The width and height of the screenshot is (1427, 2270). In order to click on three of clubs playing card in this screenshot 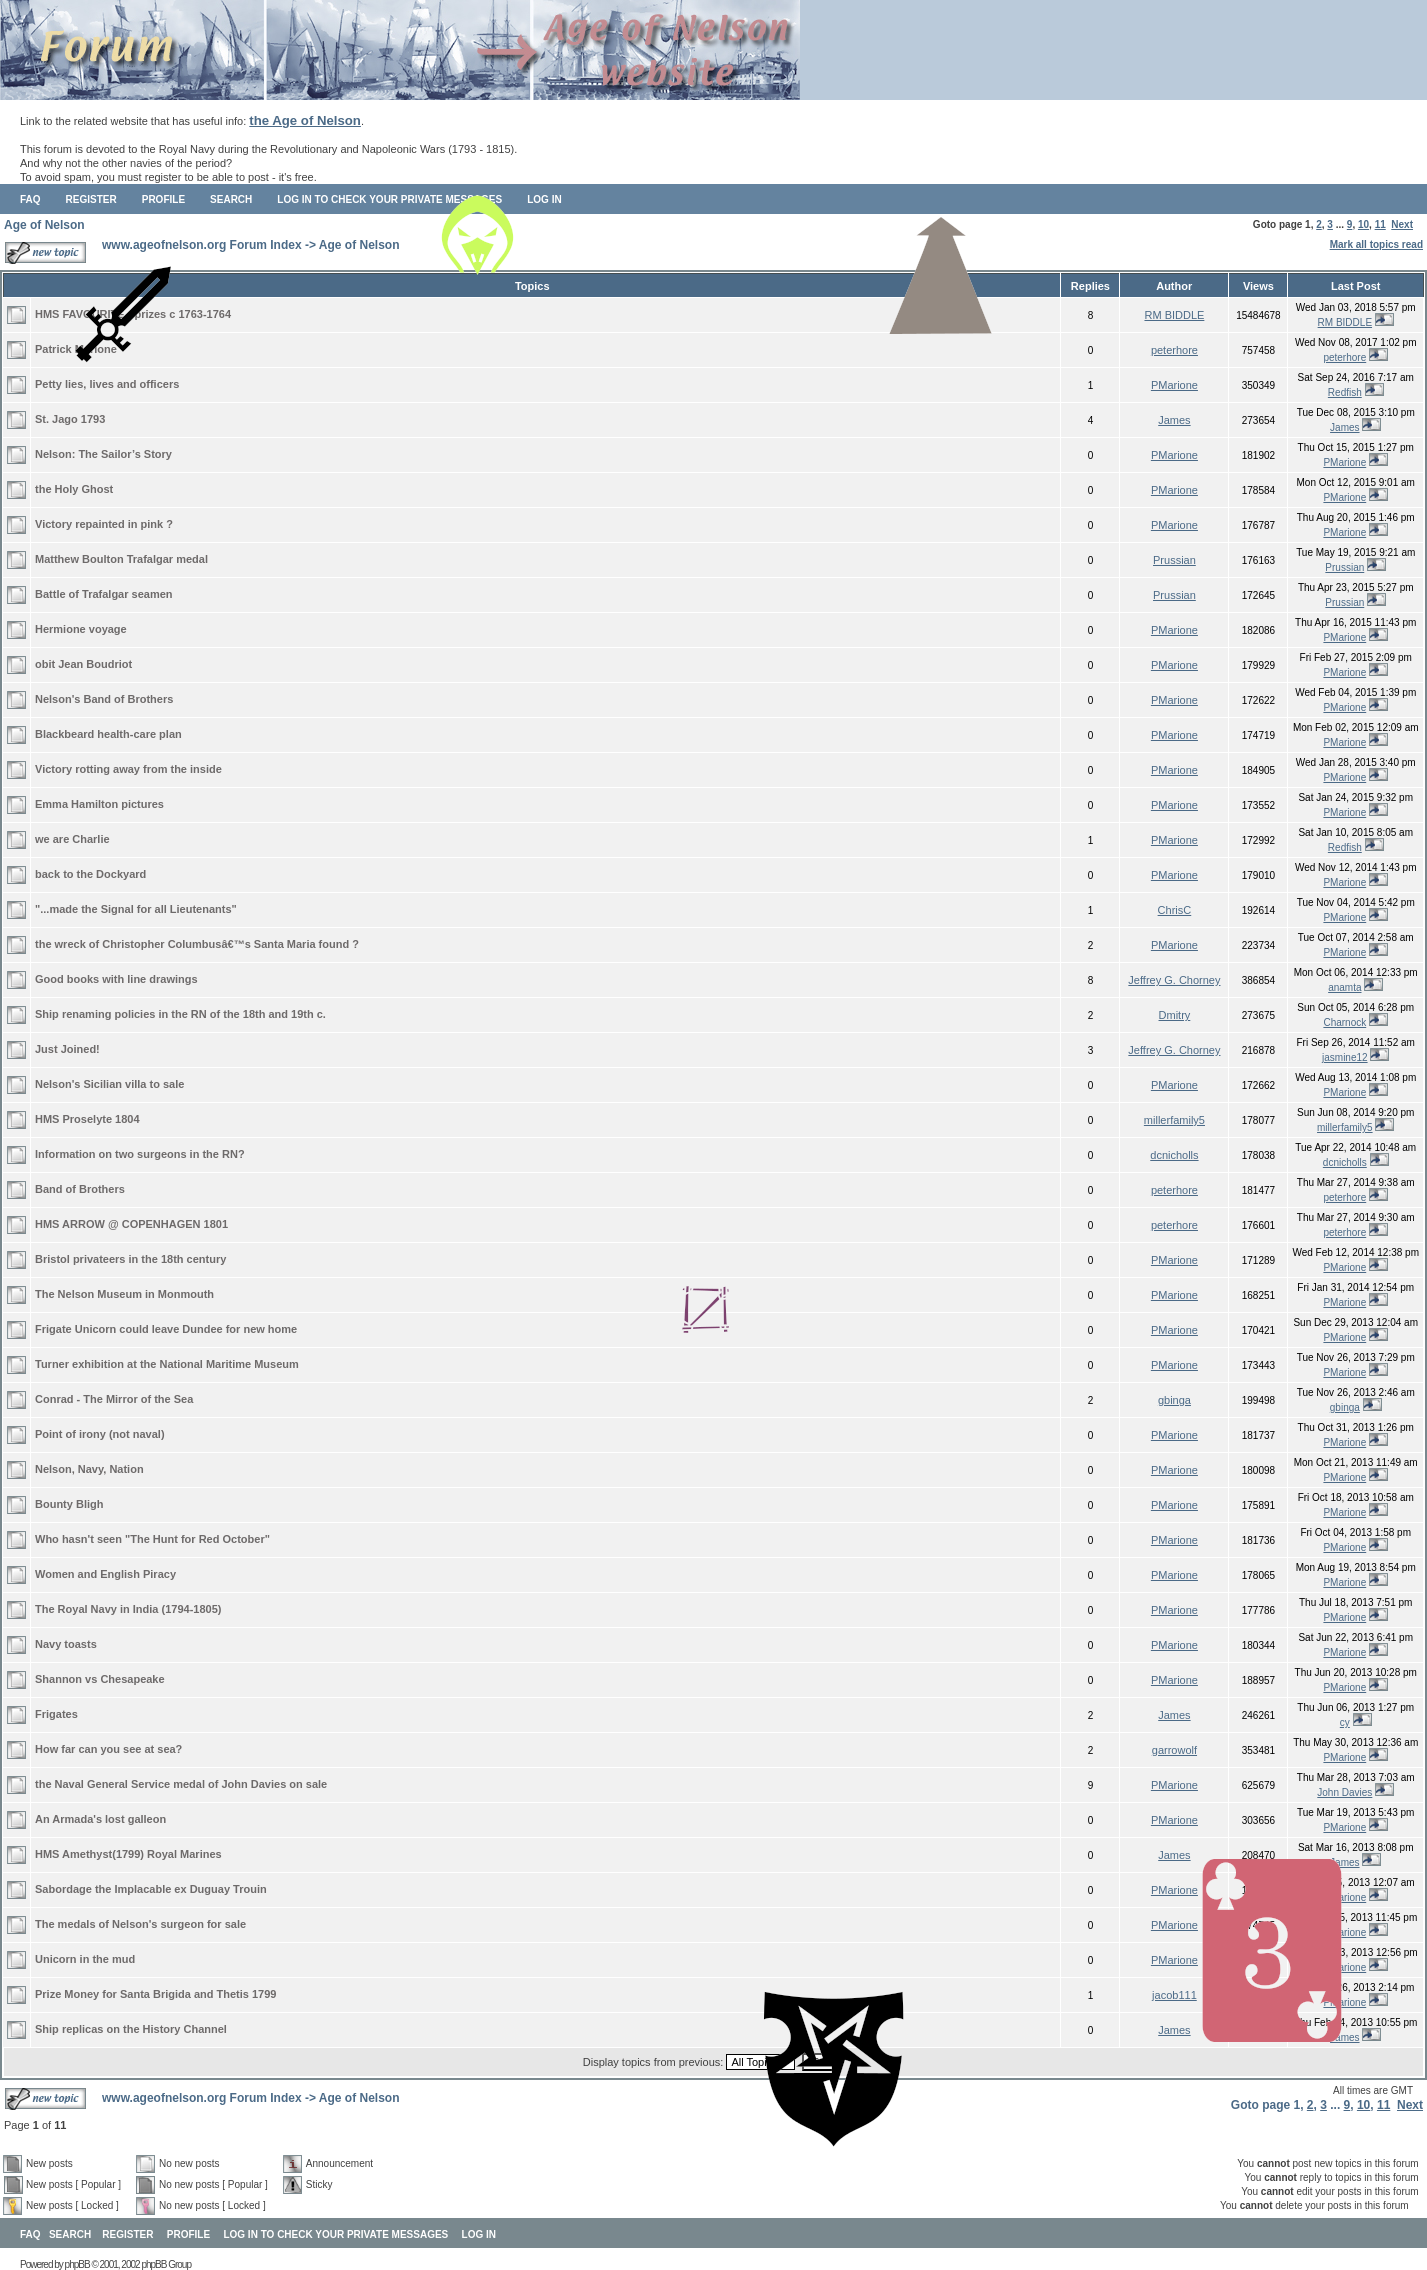, I will do `click(1271, 1950)`.